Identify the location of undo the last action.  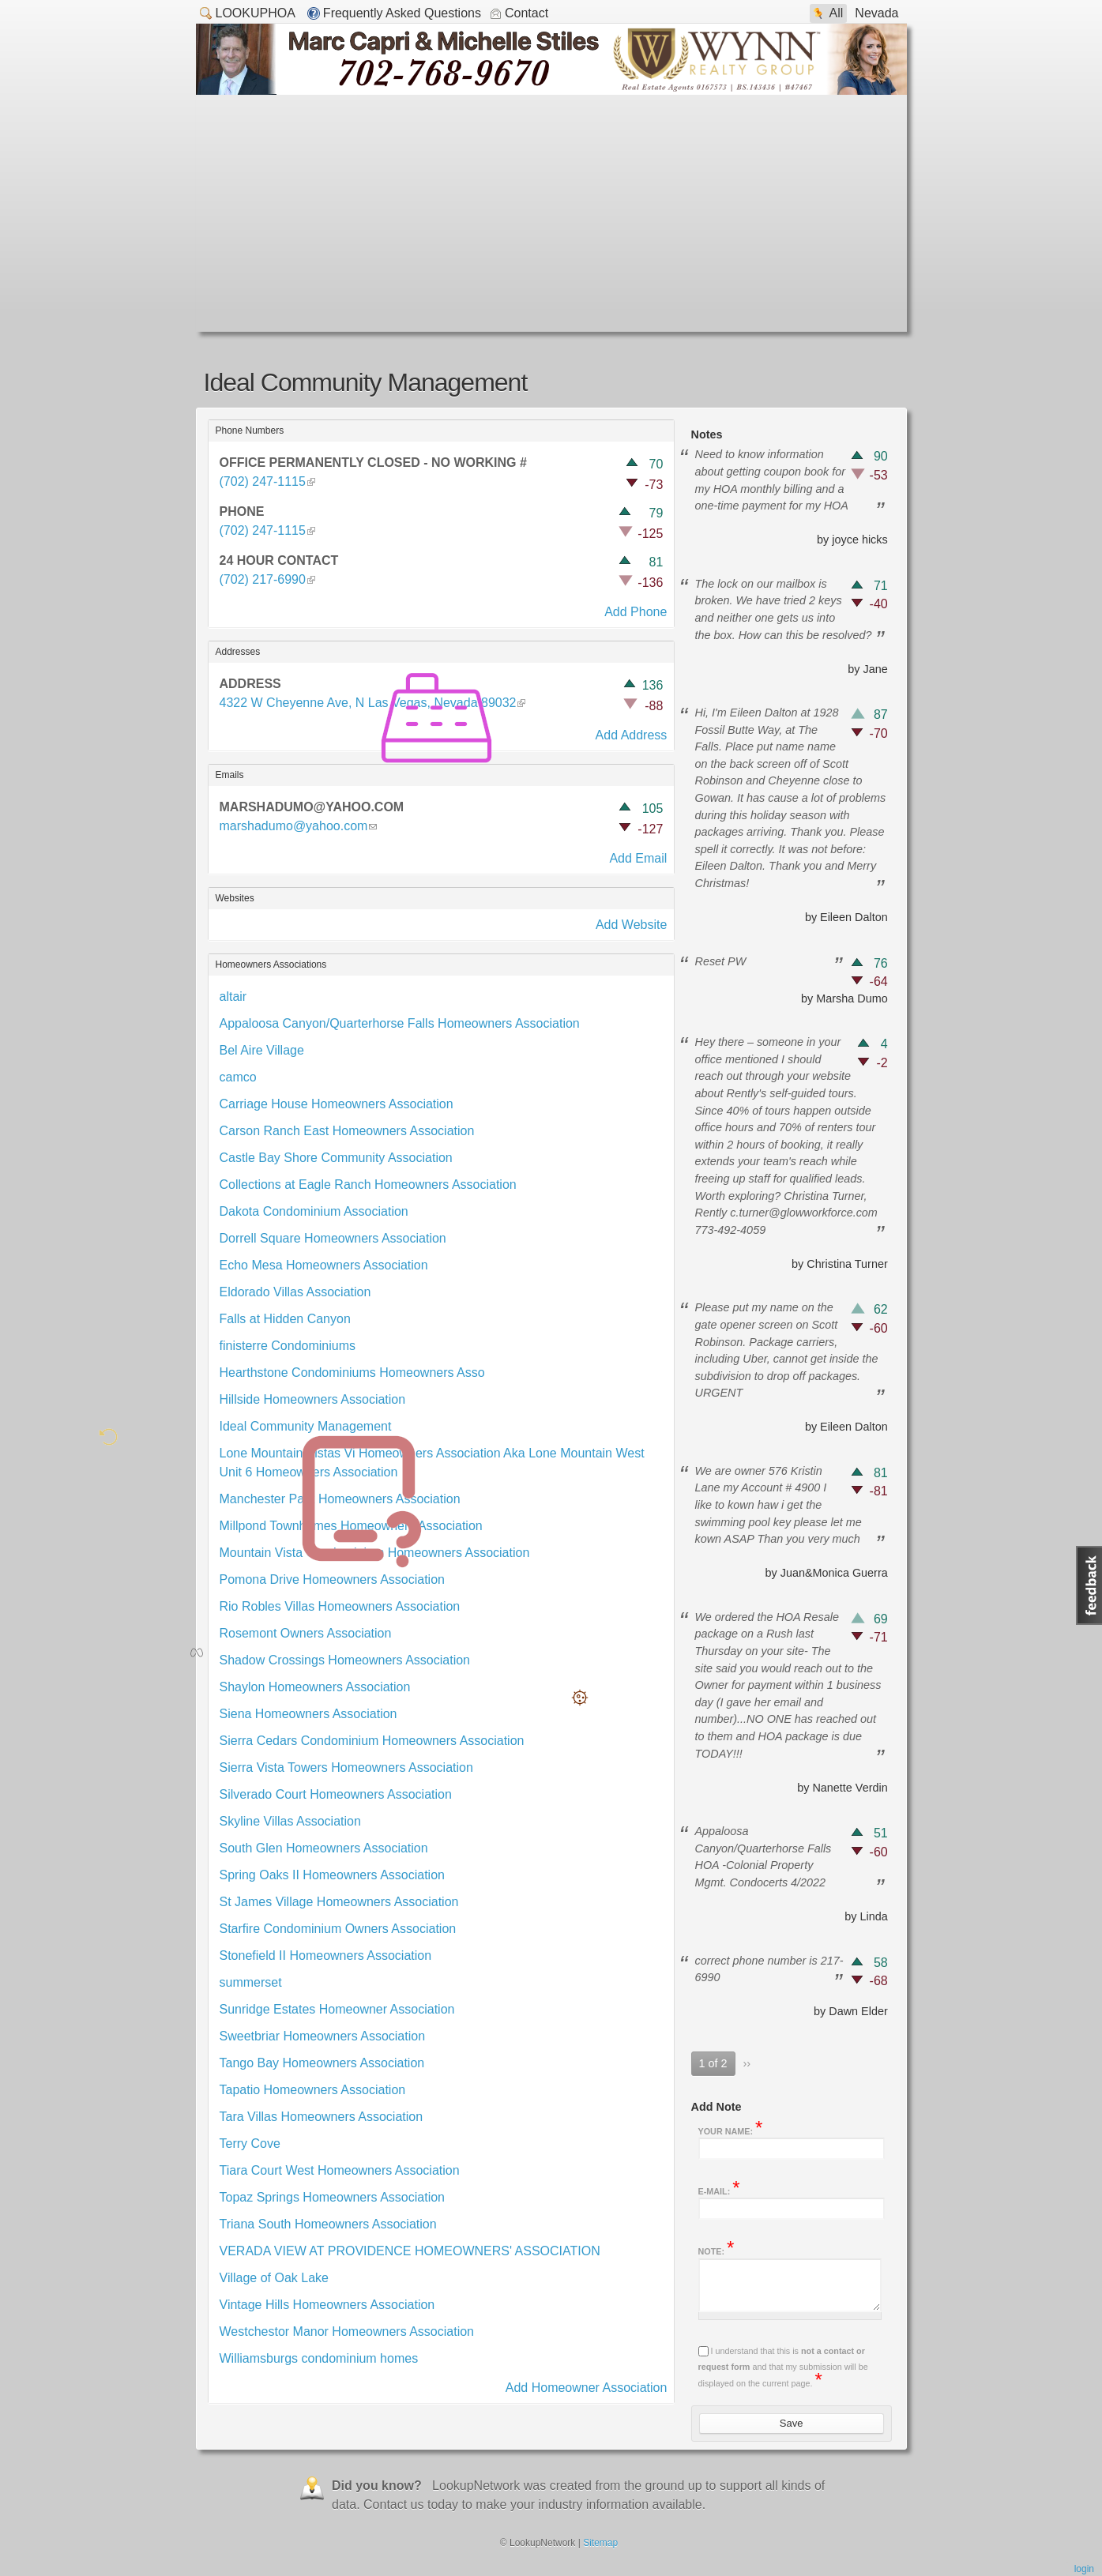
(109, 1437).